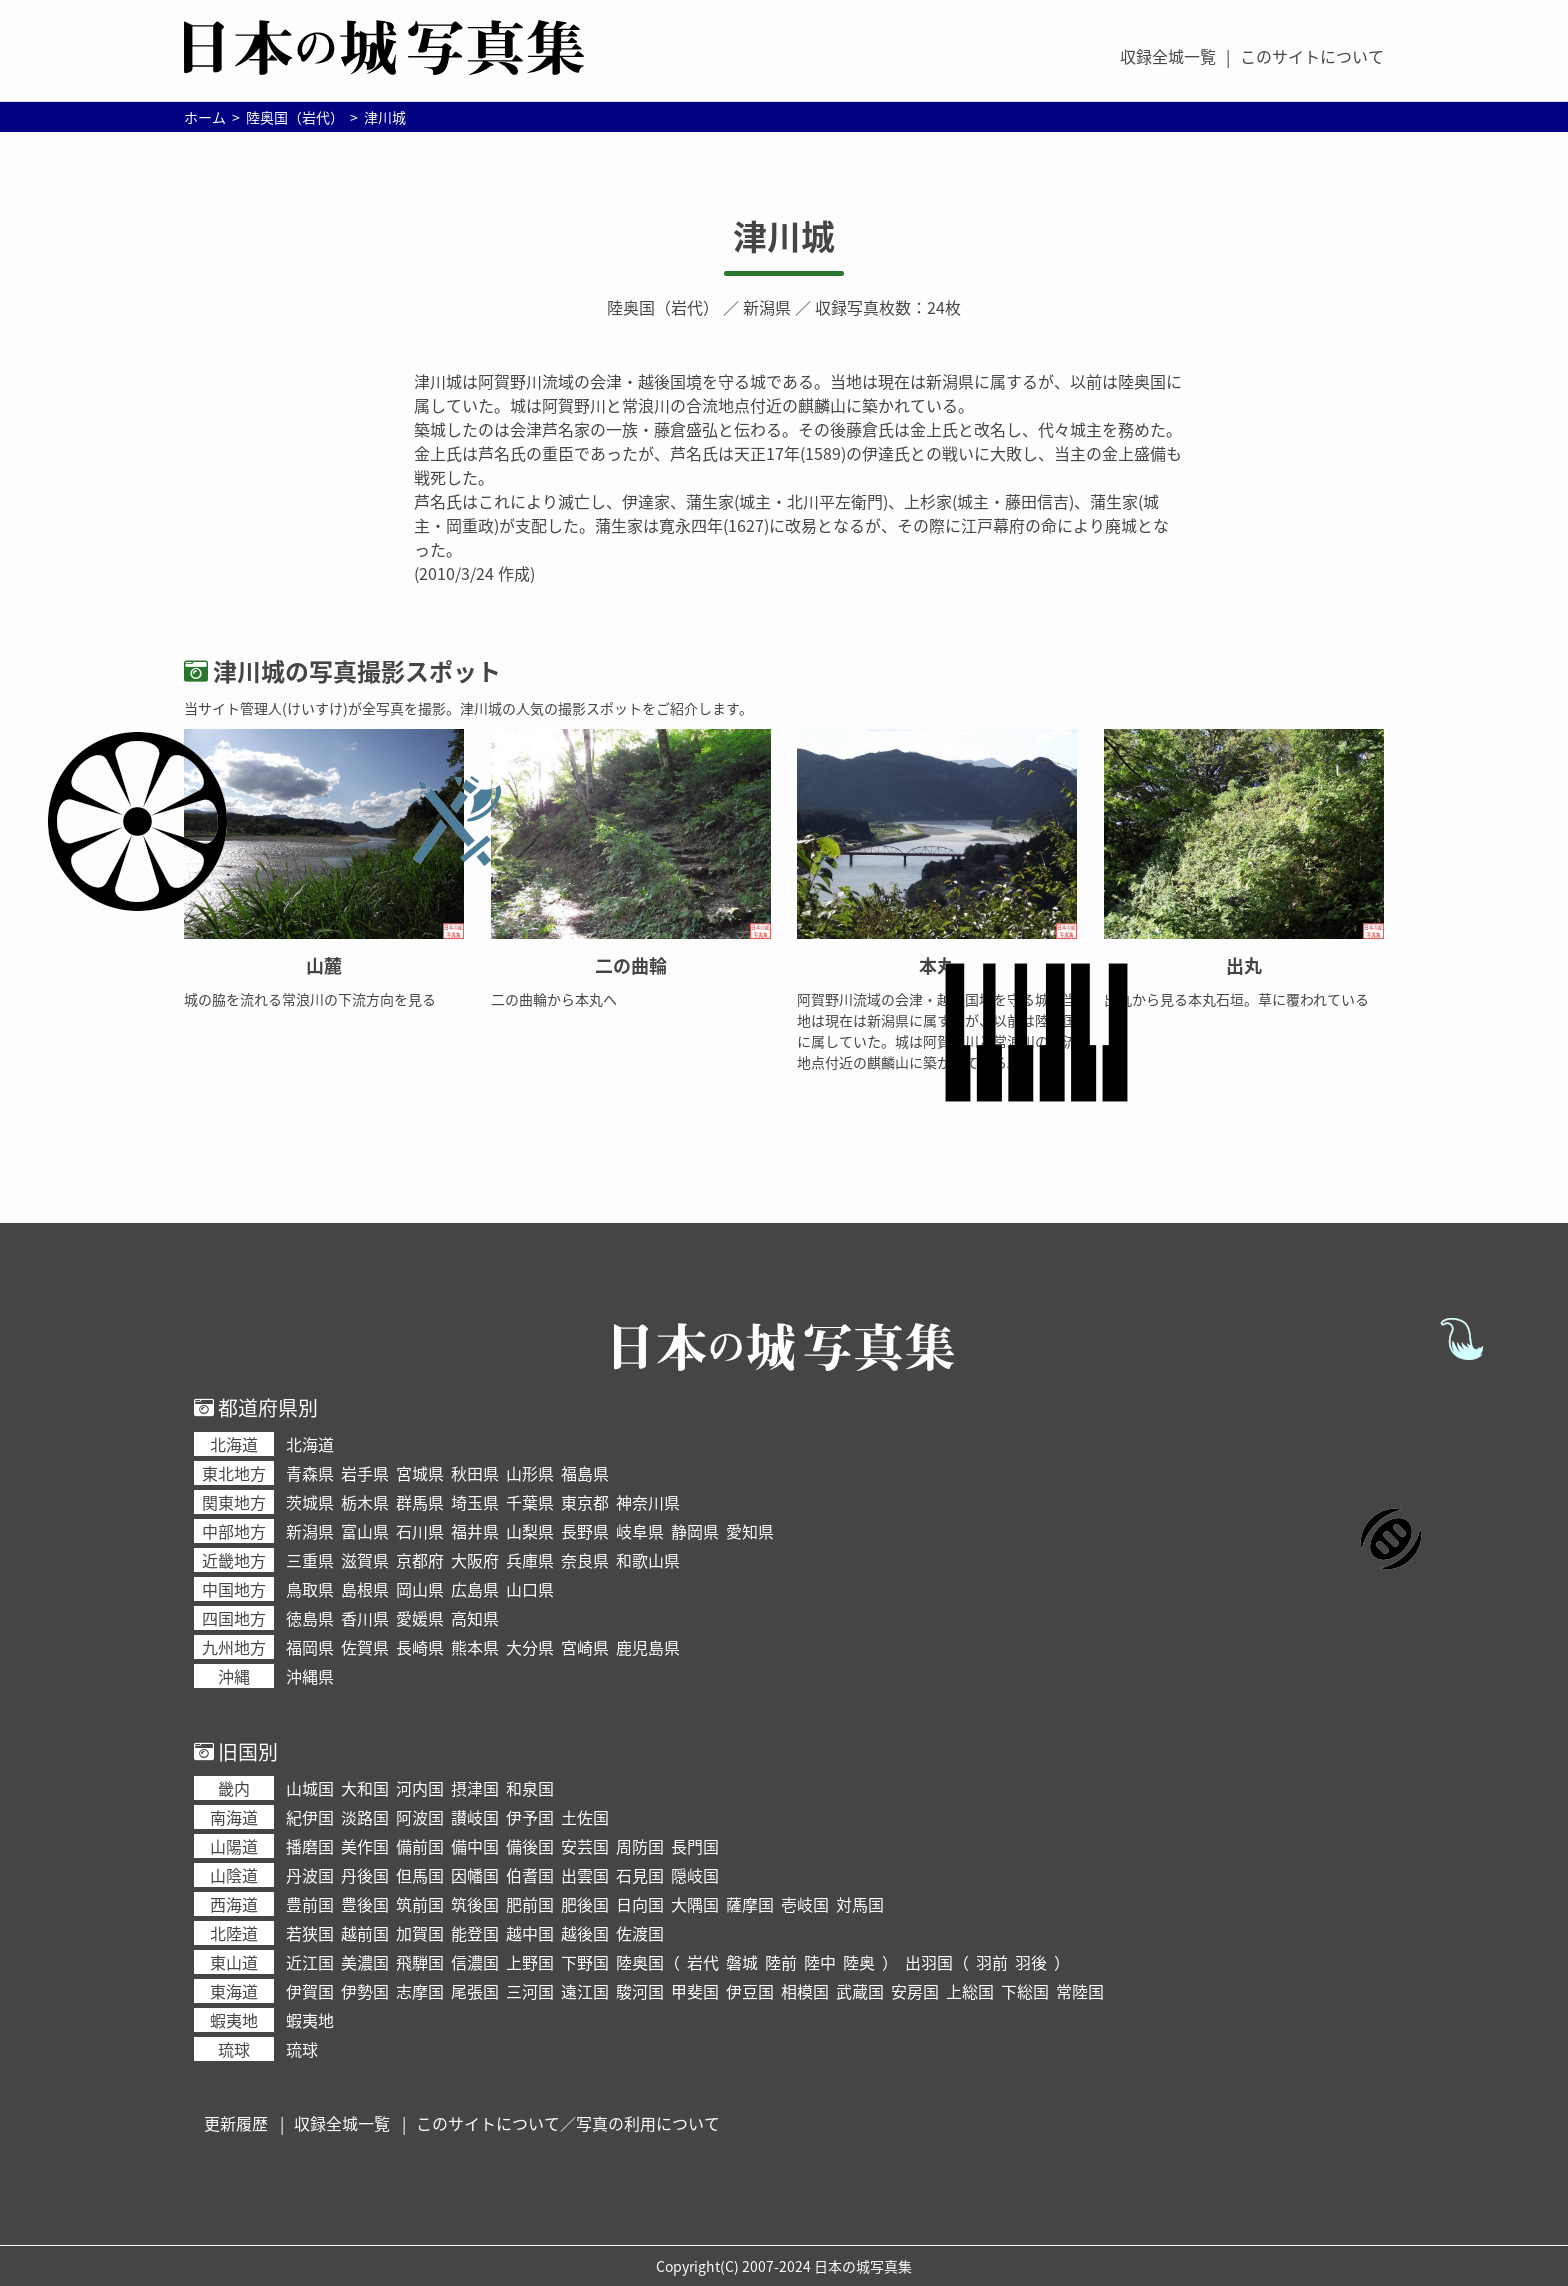 The height and width of the screenshot is (2286, 1568). What do you see at coordinates (1391, 1539) in the screenshot?
I see `abstract logo or brand identity element` at bounding box center [1391, 1539].